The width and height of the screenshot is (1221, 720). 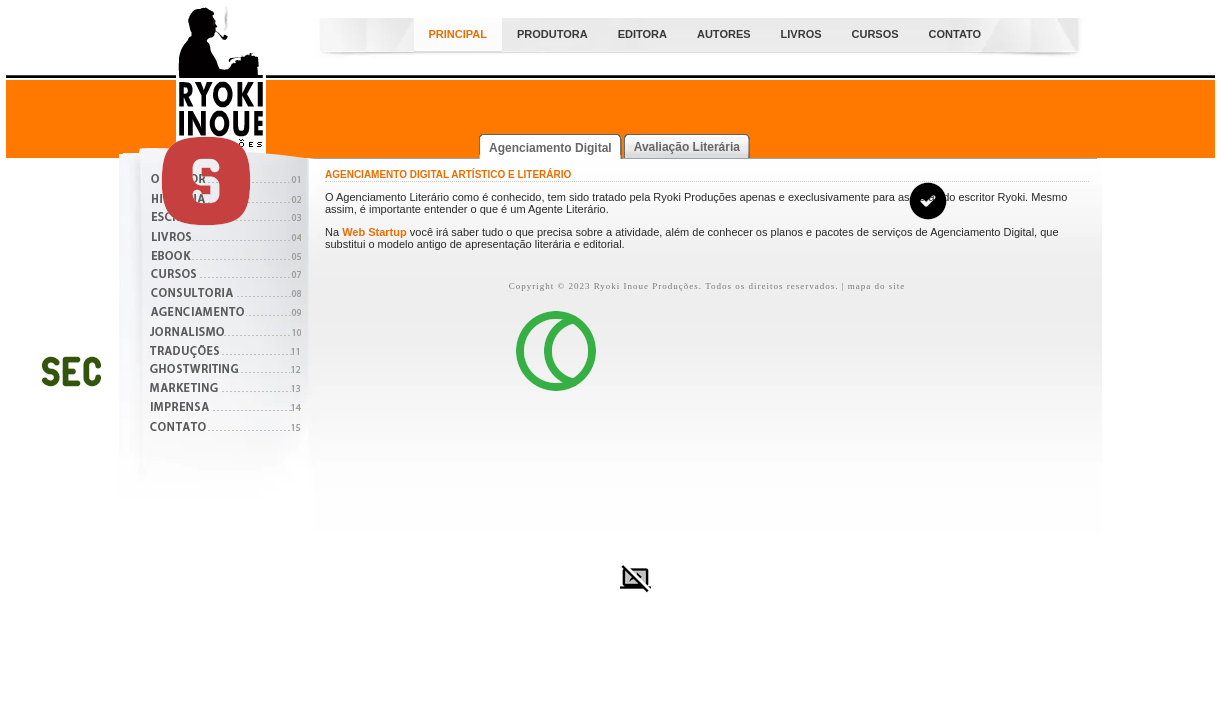 I want to click on toggle dark mode or night theme, so click(x=556, y=351).